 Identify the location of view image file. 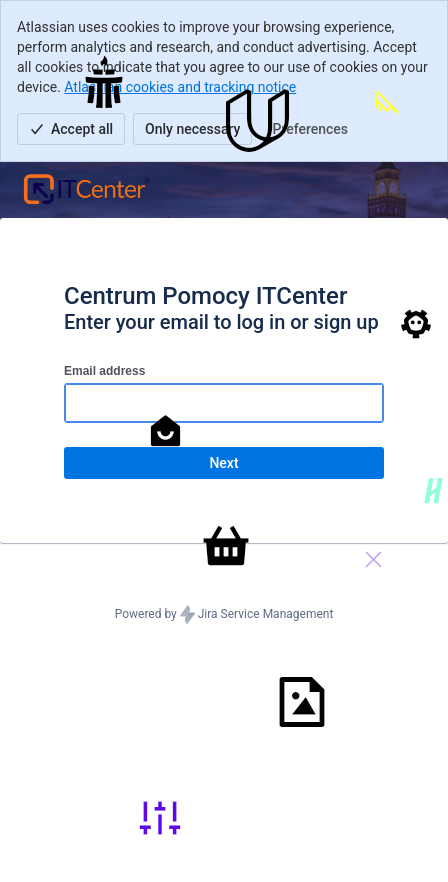
(302, 702).